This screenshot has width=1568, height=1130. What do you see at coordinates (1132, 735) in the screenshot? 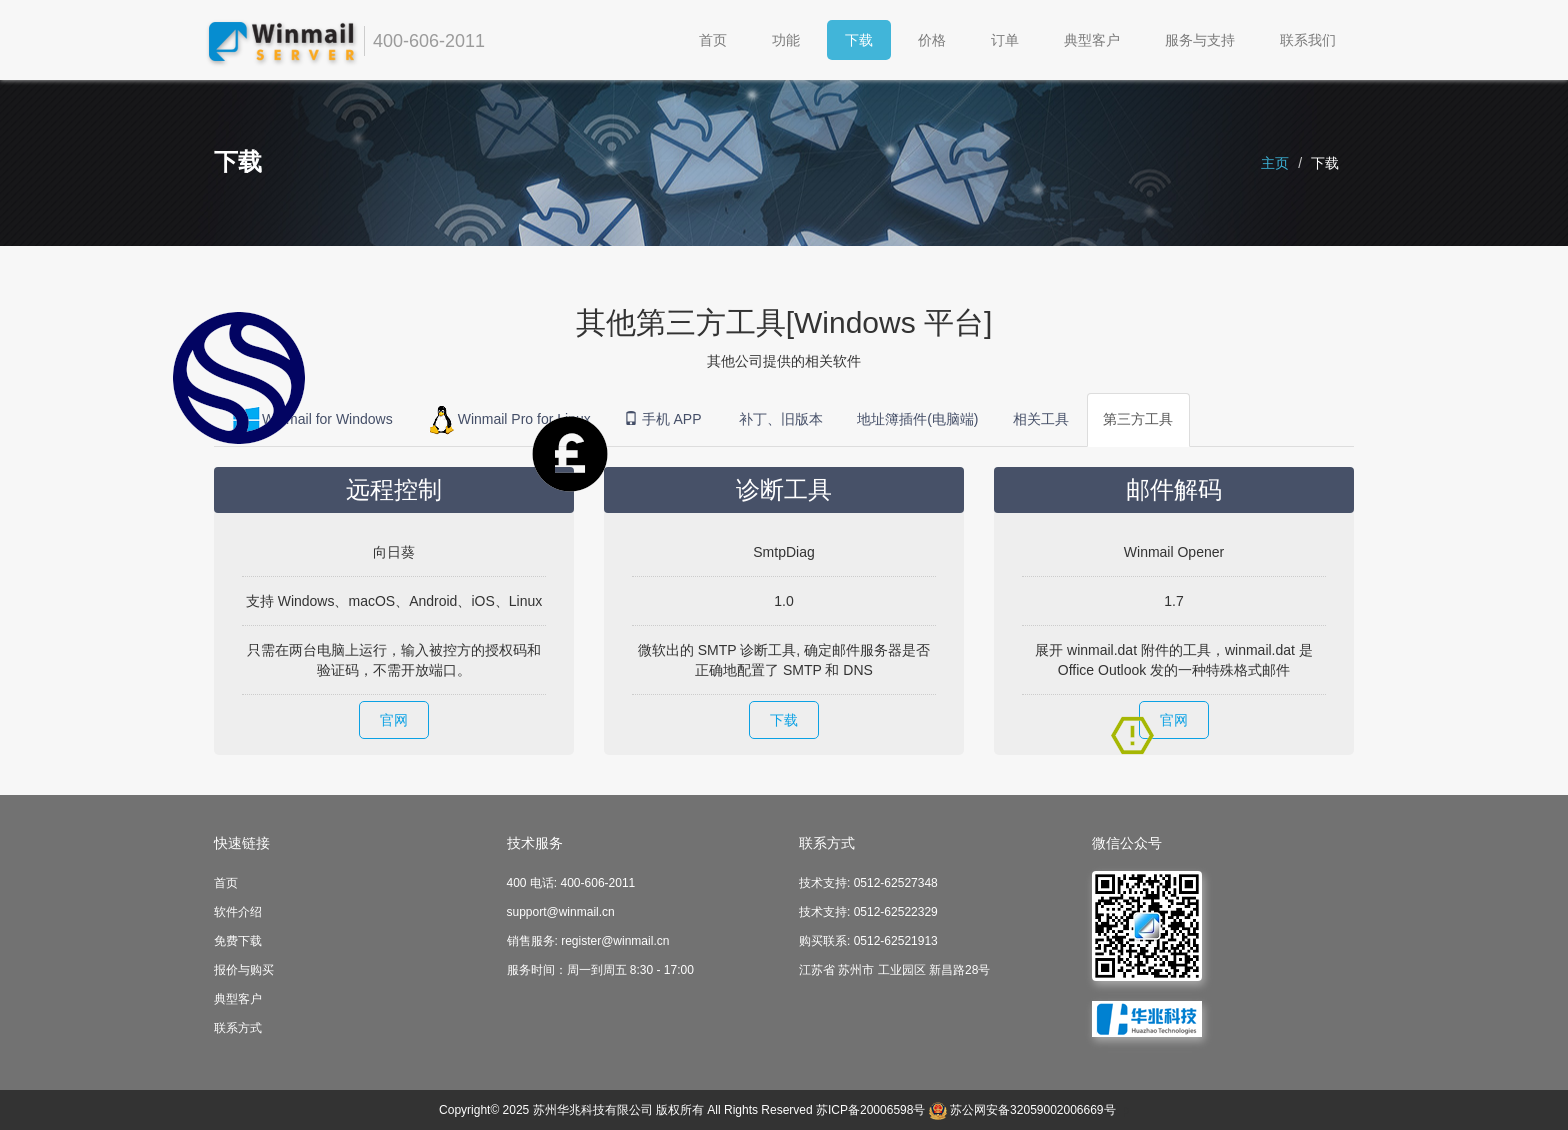
I see `mark message as spam` at bounding box center [1132, 735].